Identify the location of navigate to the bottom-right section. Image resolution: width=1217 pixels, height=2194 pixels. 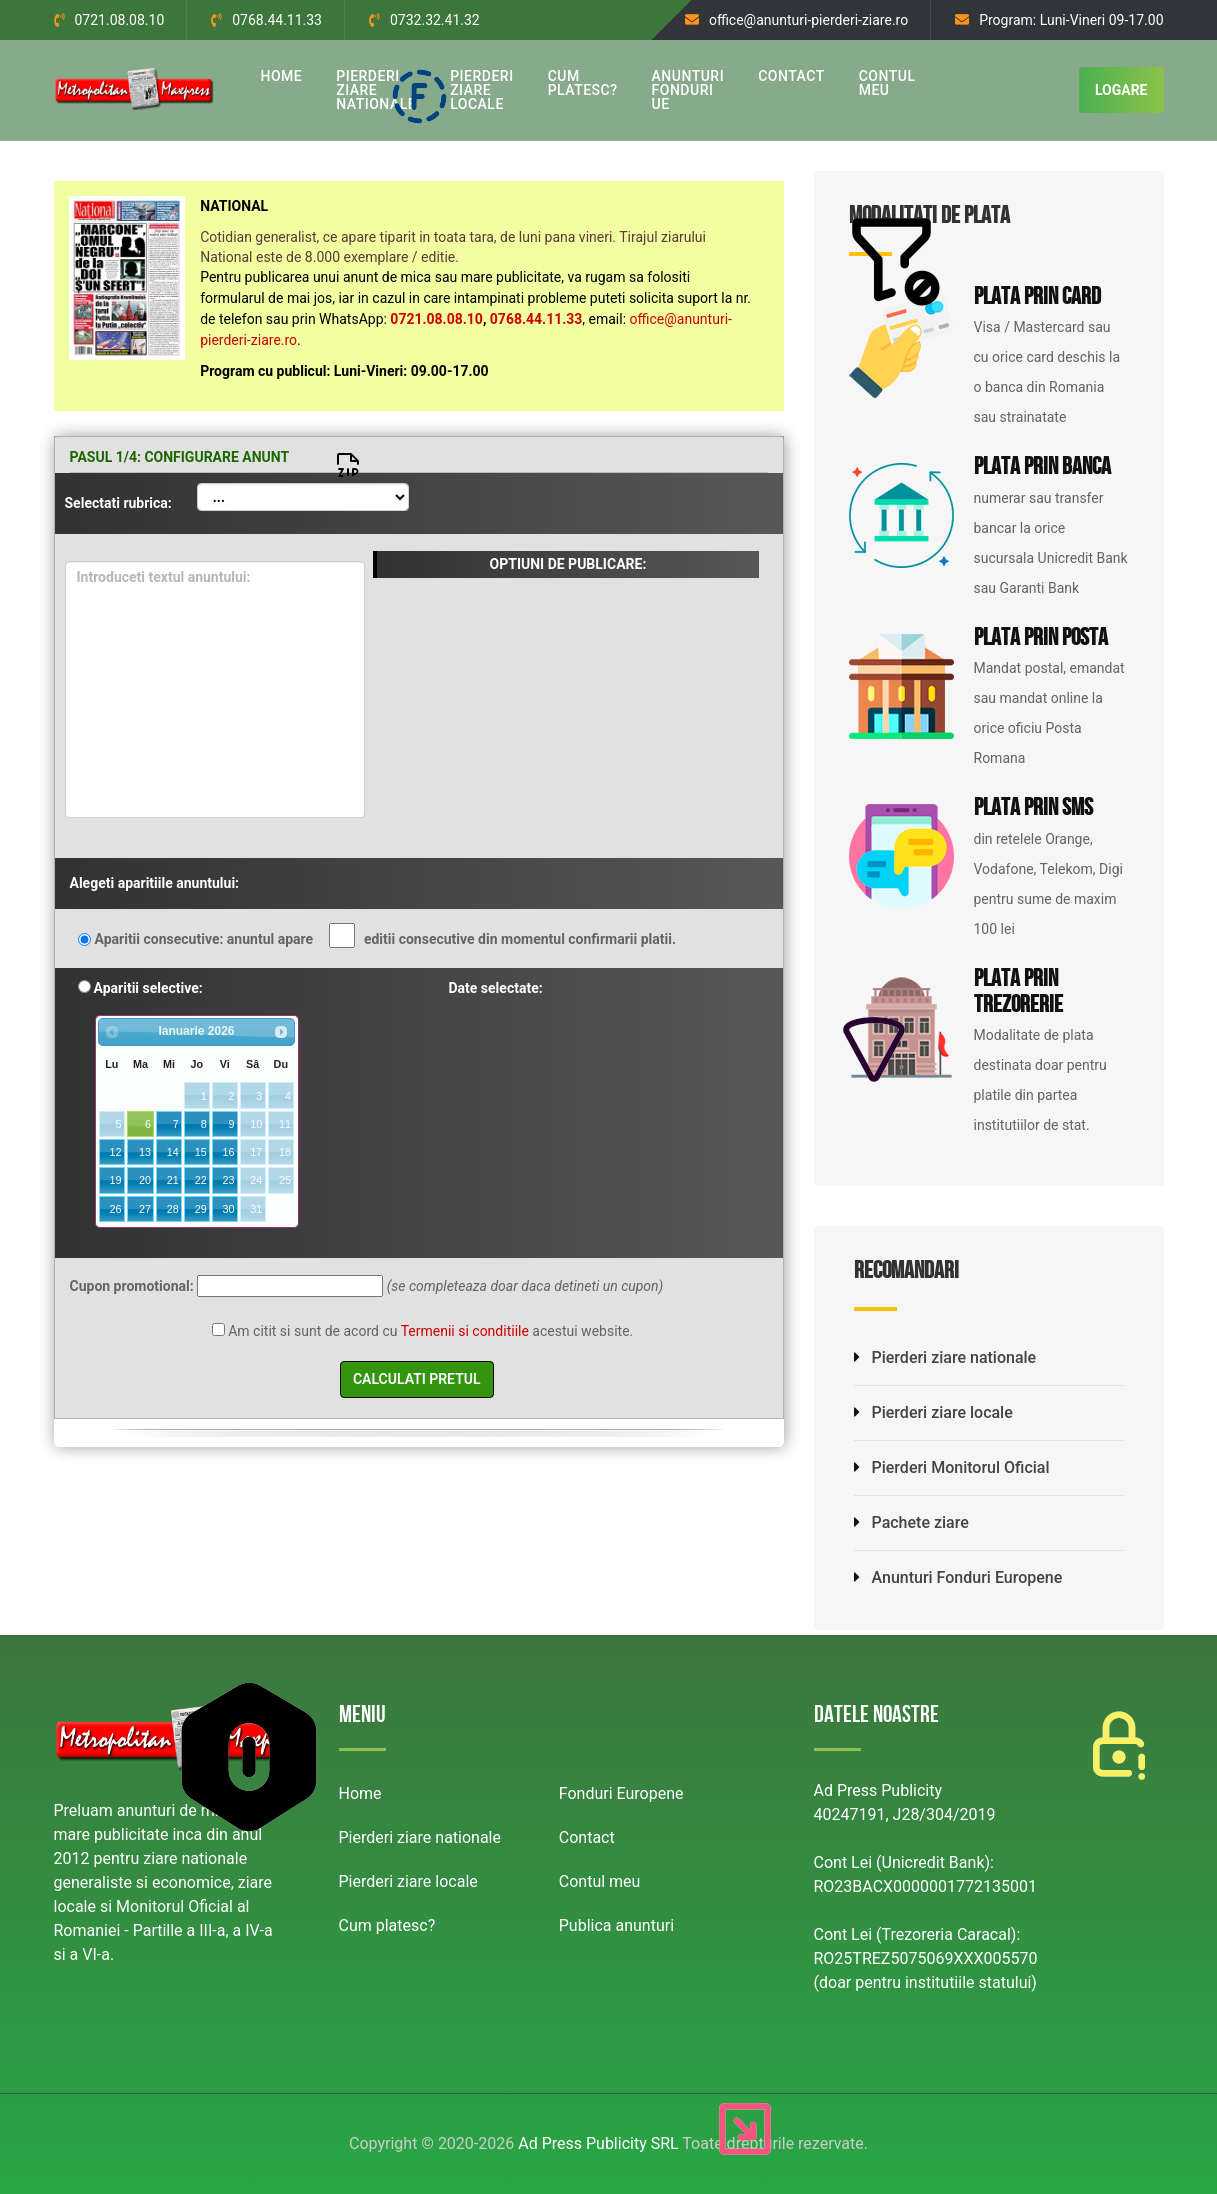
(745, 2129).